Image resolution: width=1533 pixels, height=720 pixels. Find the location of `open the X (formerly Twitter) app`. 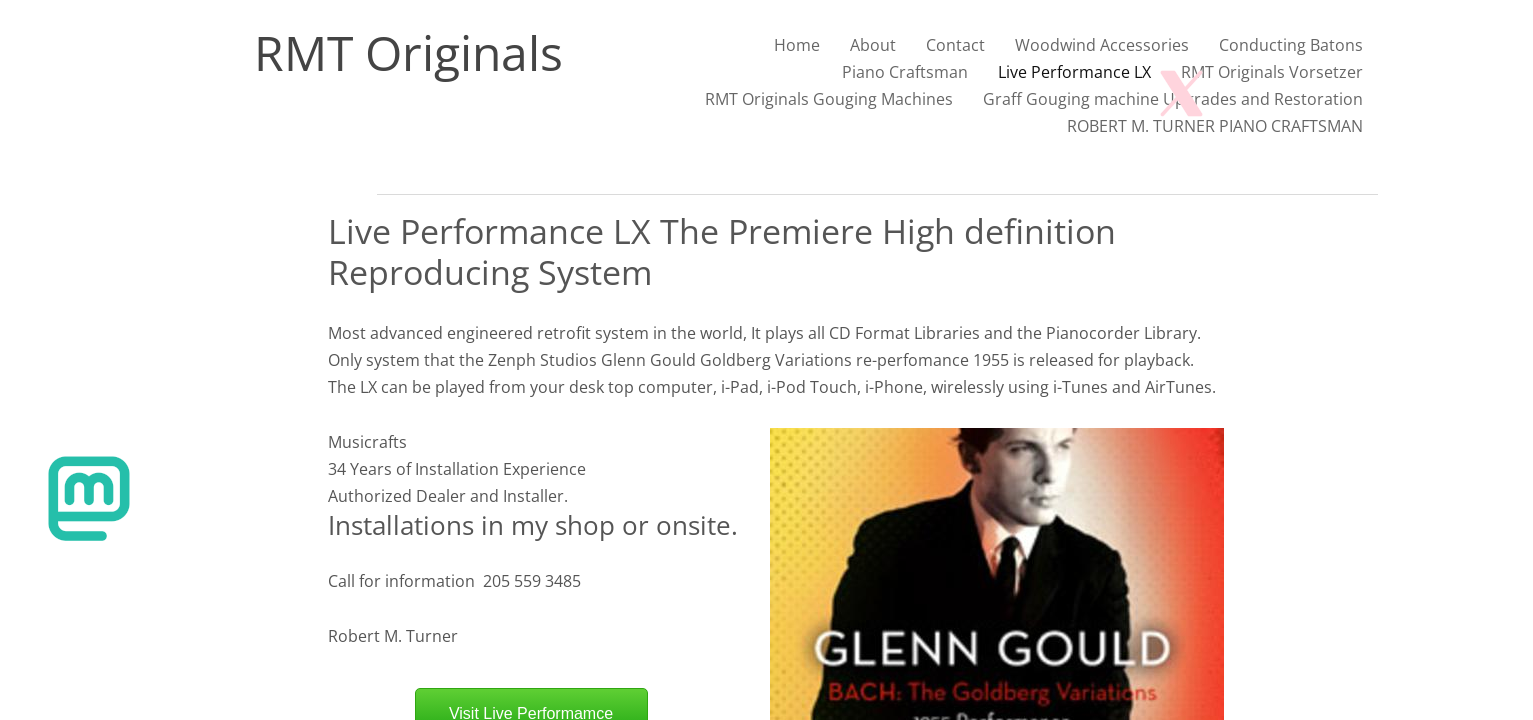

open the X (formerly Twitter) app is located at coordinates (1181, 93).